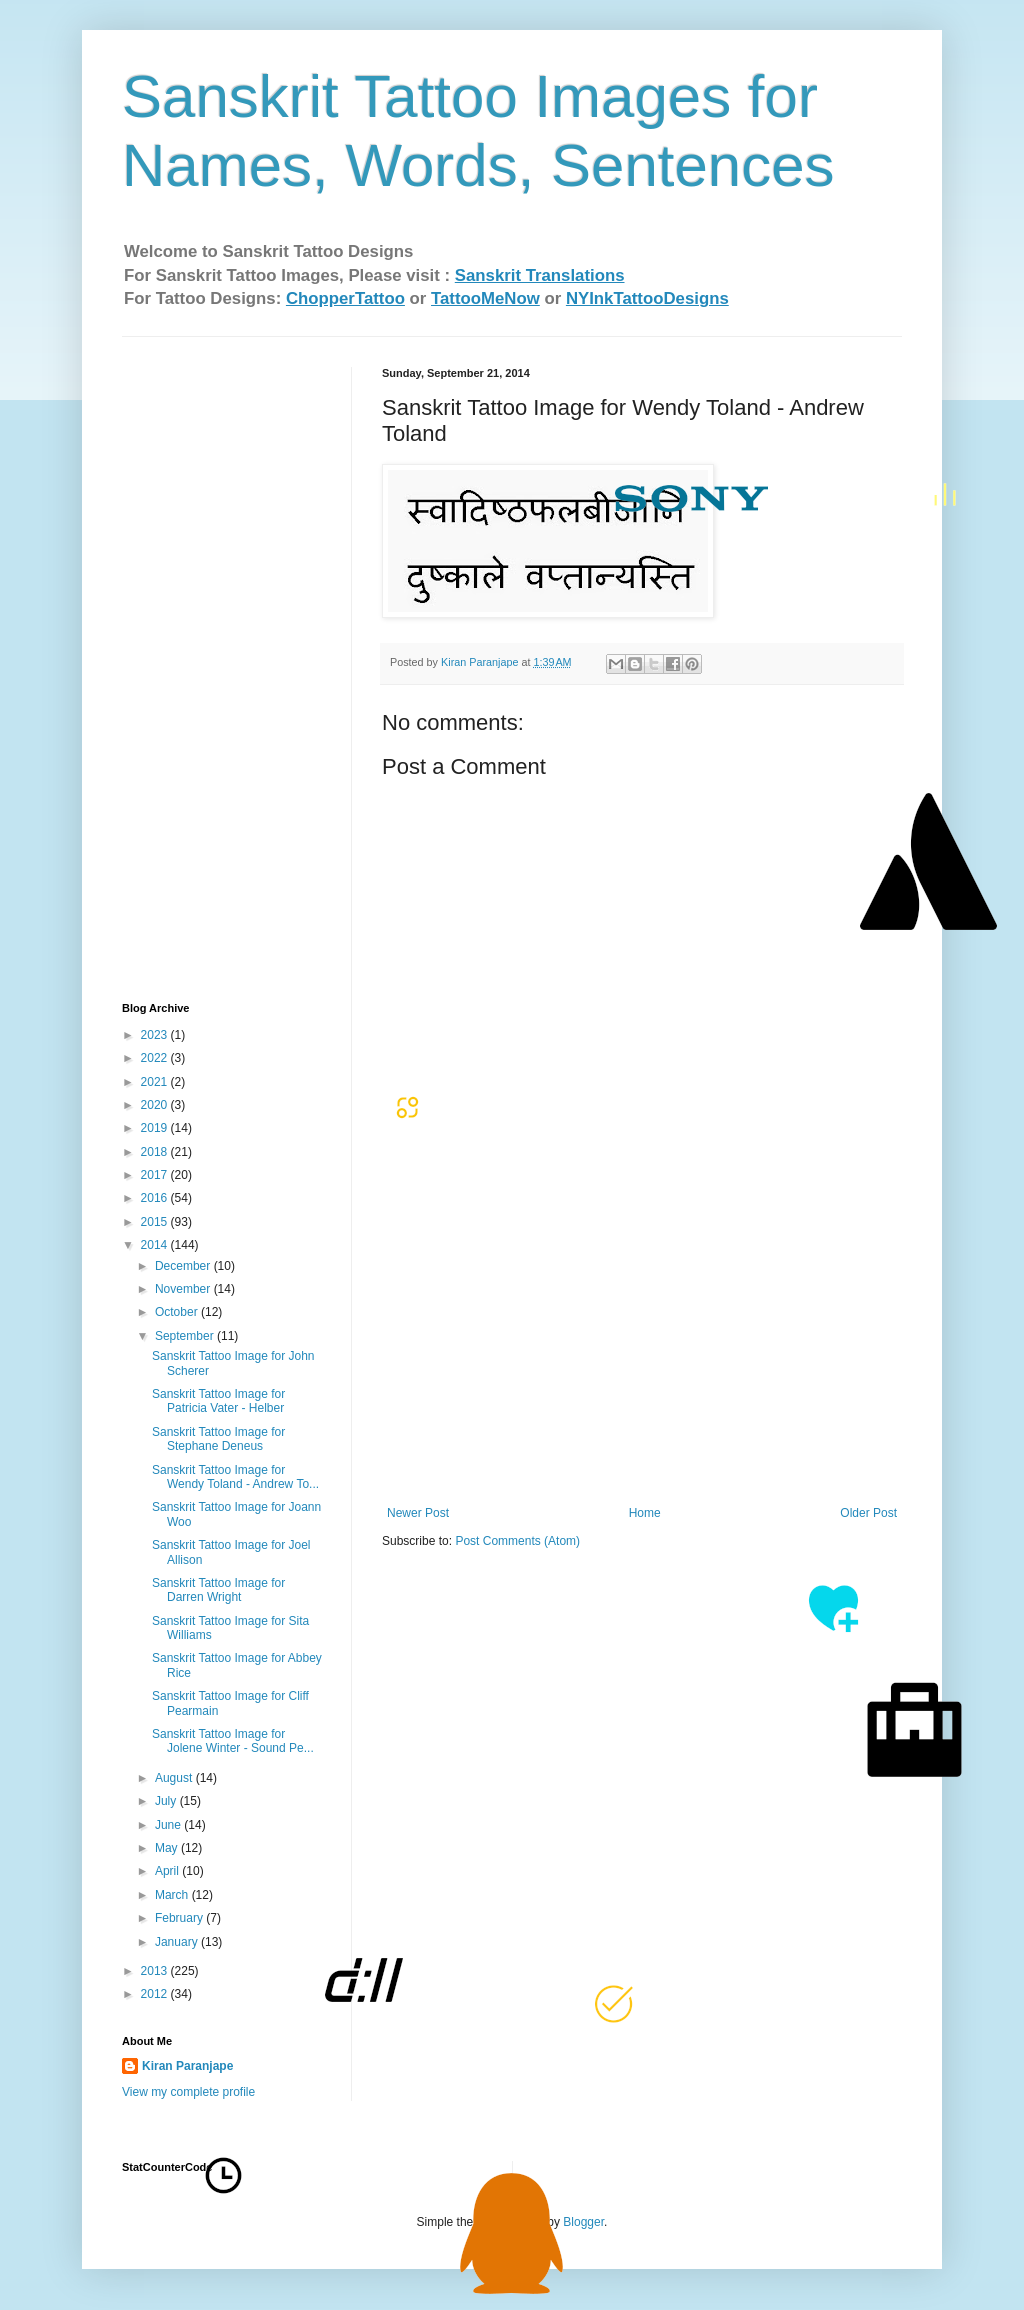 The width and height of the screenshot is (1024, 2310). Describe the element at coordinates (407, 1107) in the screenshot. I see `exchange or convert currency` at that location.